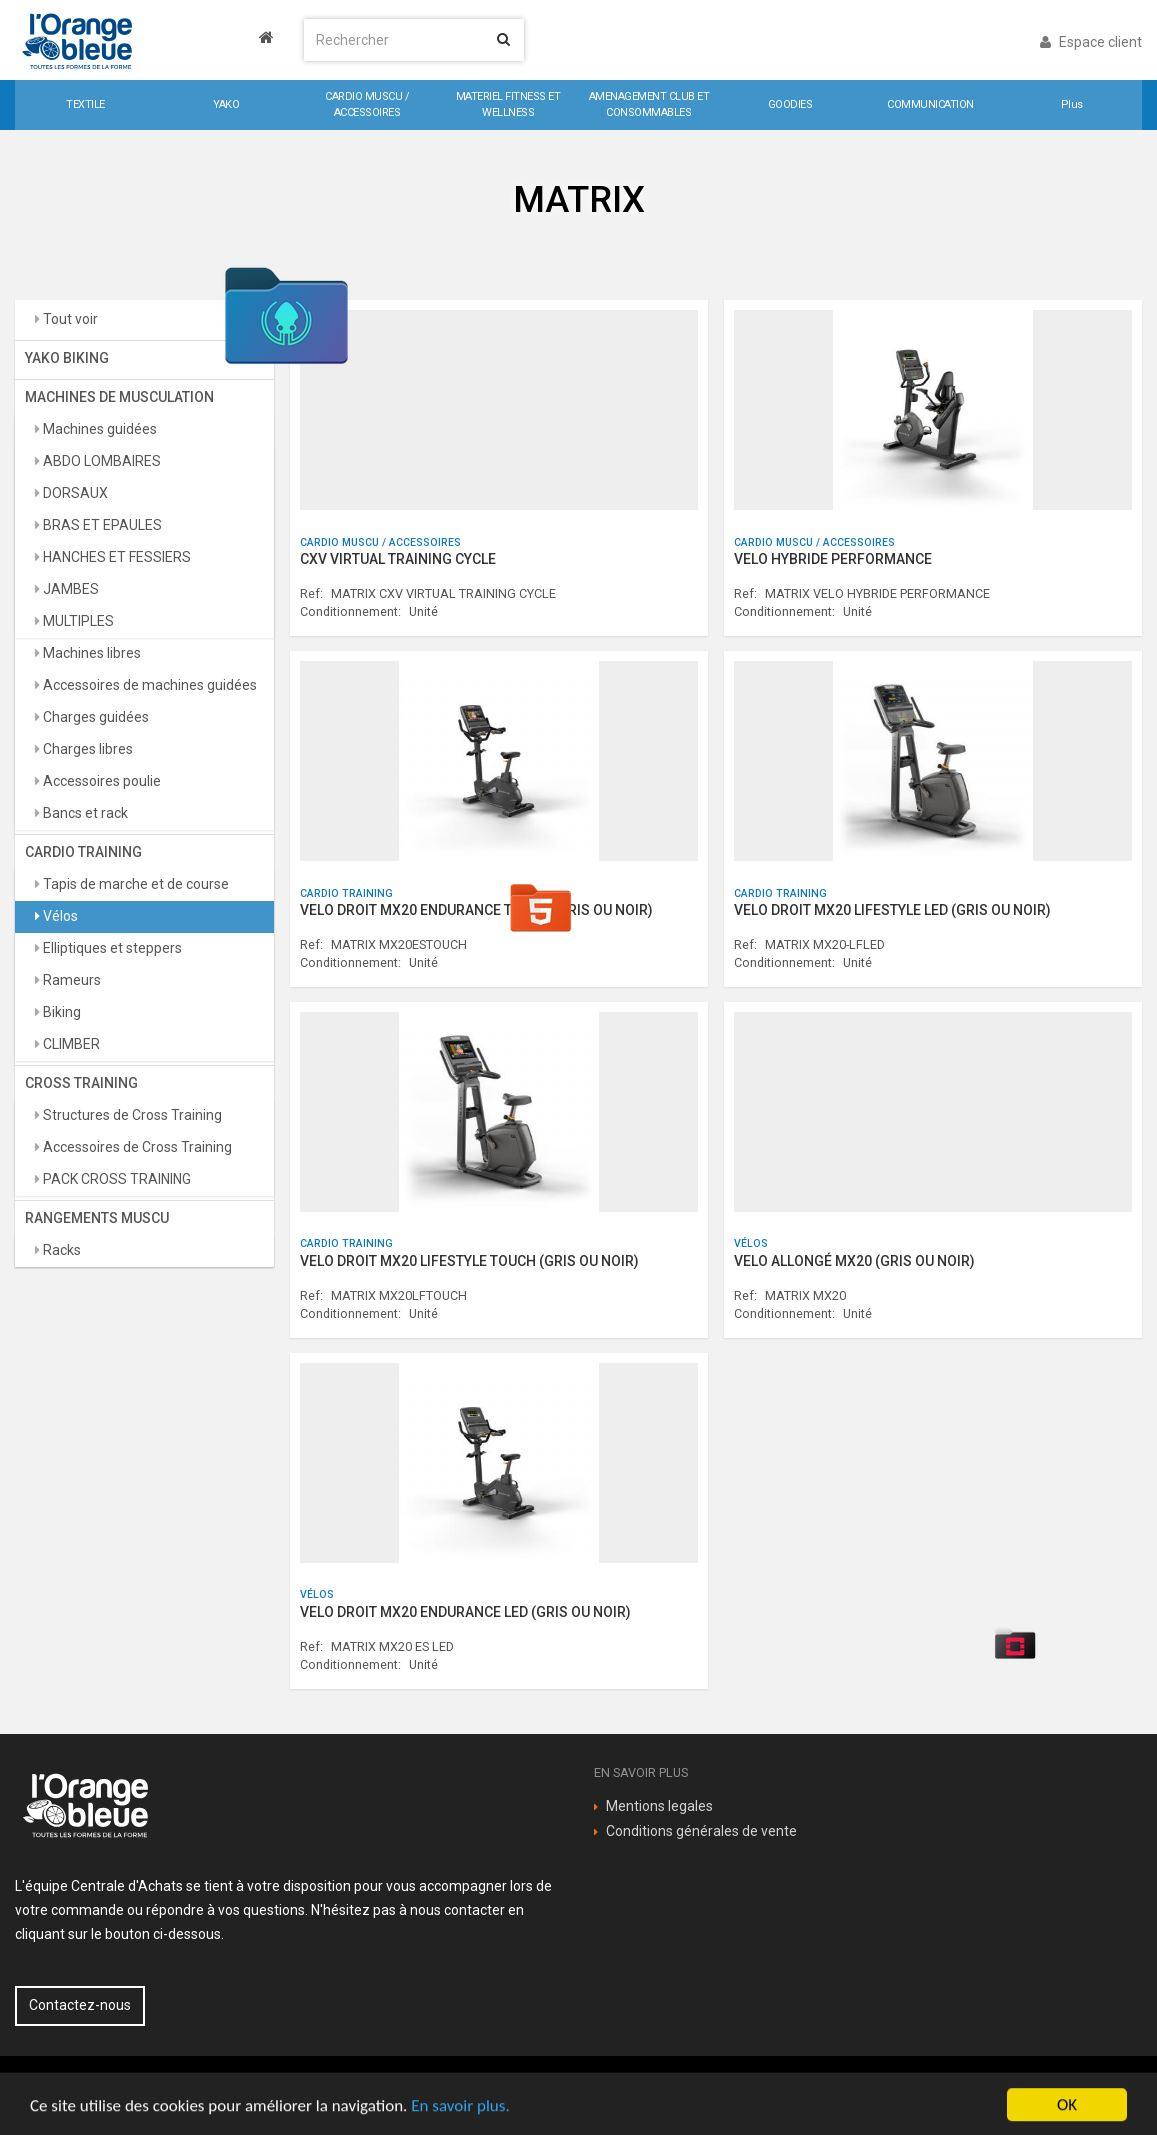 The image size is (1157, 2135). I want to click on open folder containing GitKraken projects, so click(286, 319).